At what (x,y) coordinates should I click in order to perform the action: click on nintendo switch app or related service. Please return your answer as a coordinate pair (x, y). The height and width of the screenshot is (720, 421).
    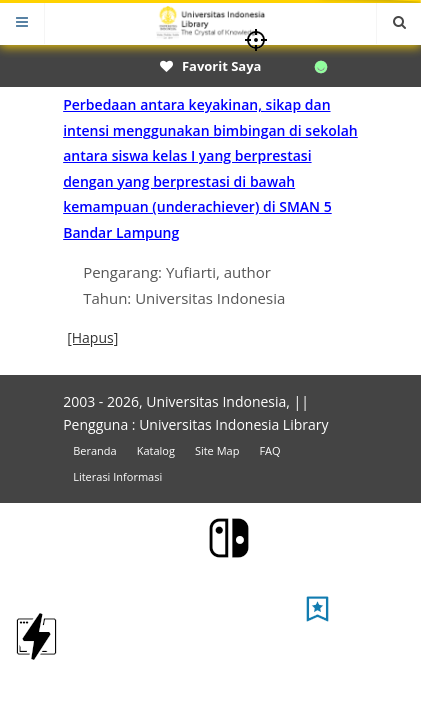
    Looking at the image, I should click on (229, 538).